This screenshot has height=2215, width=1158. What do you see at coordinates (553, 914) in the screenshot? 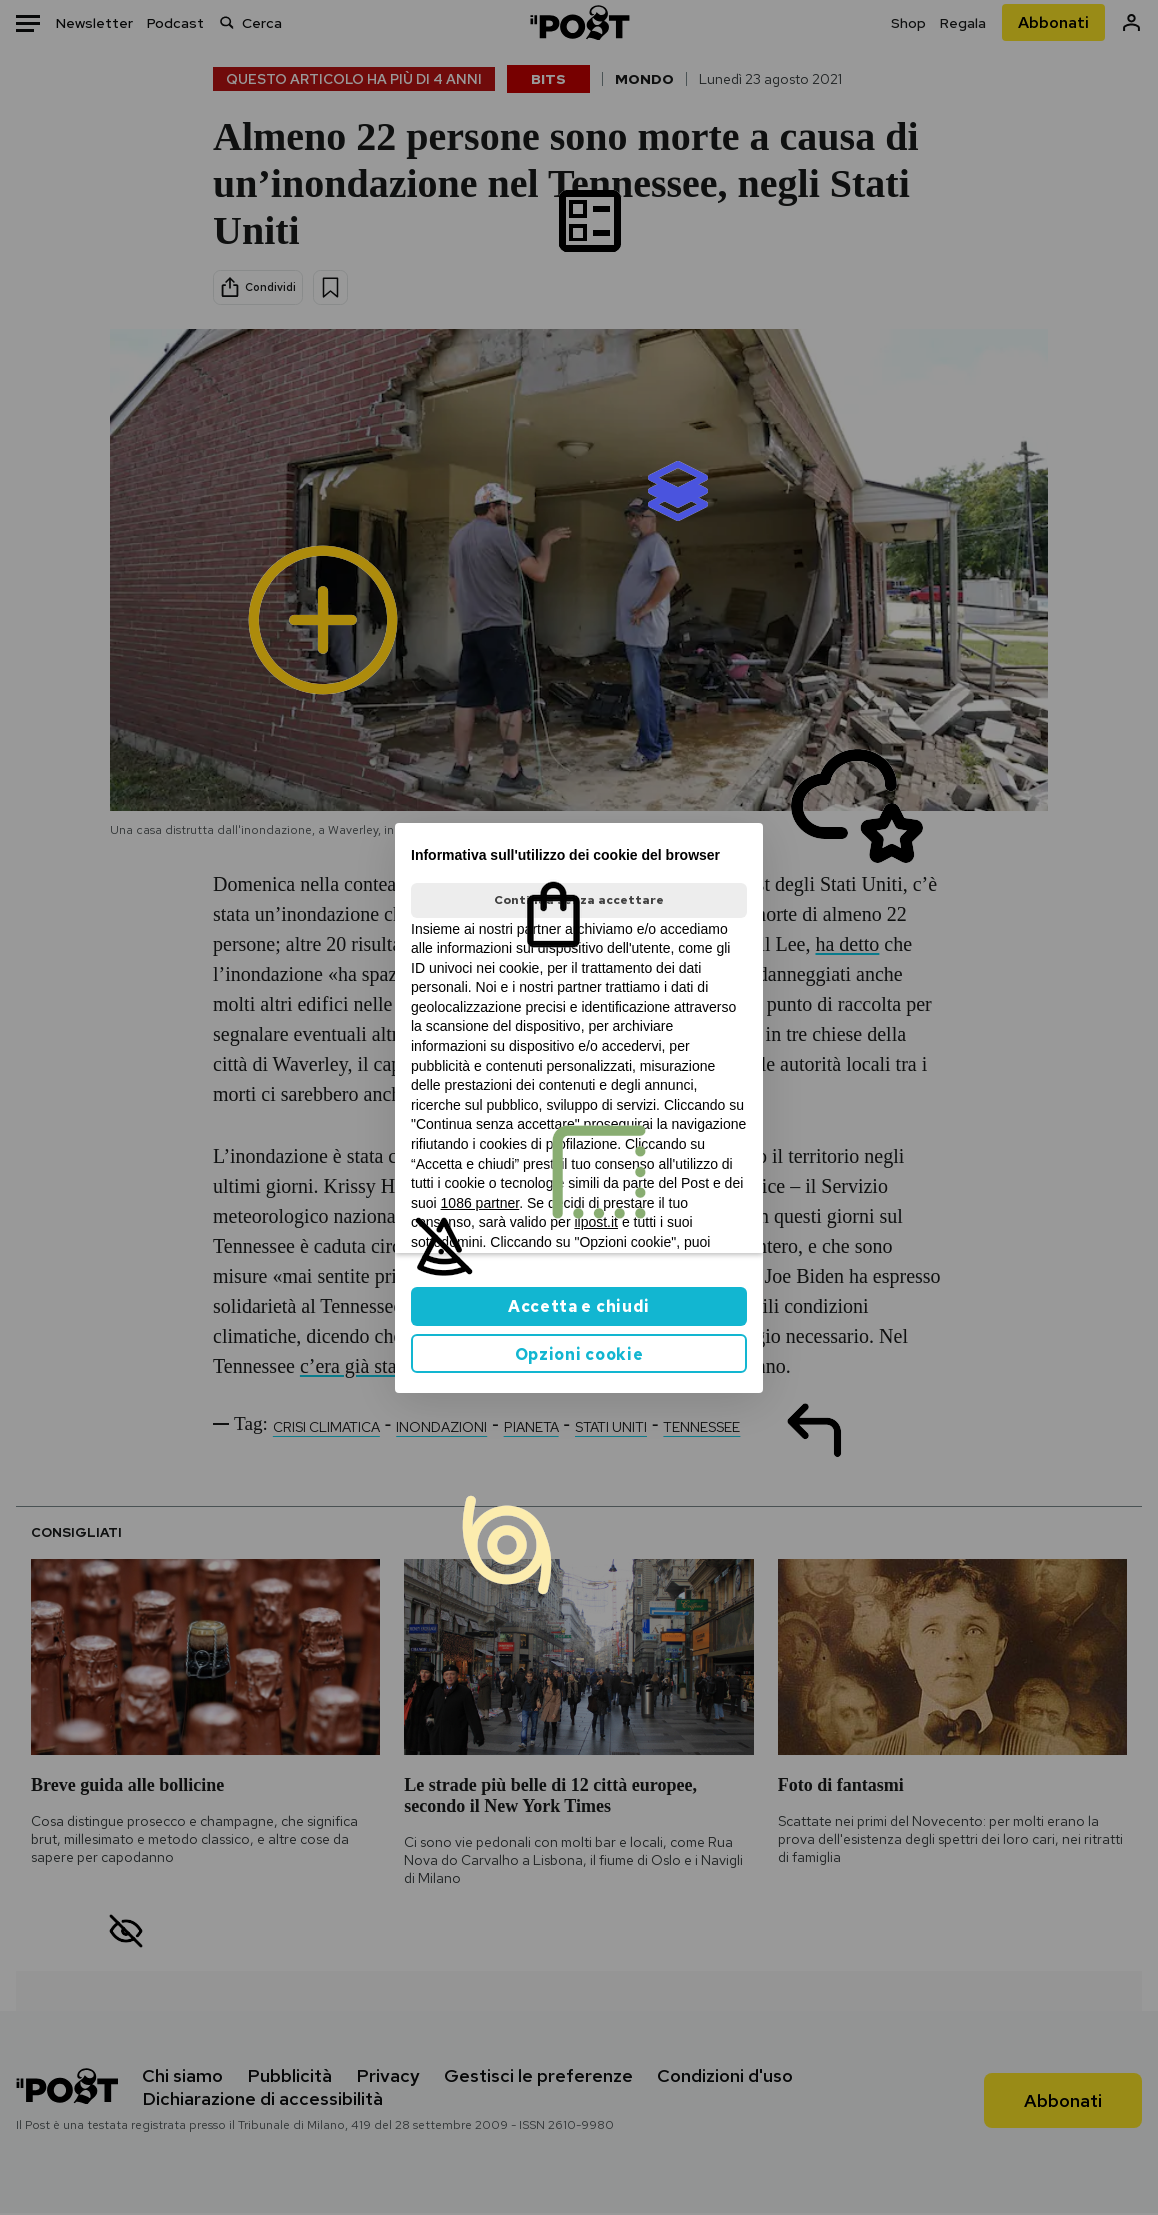
I see `view your shopping cart` at bounding box center [553, 914].